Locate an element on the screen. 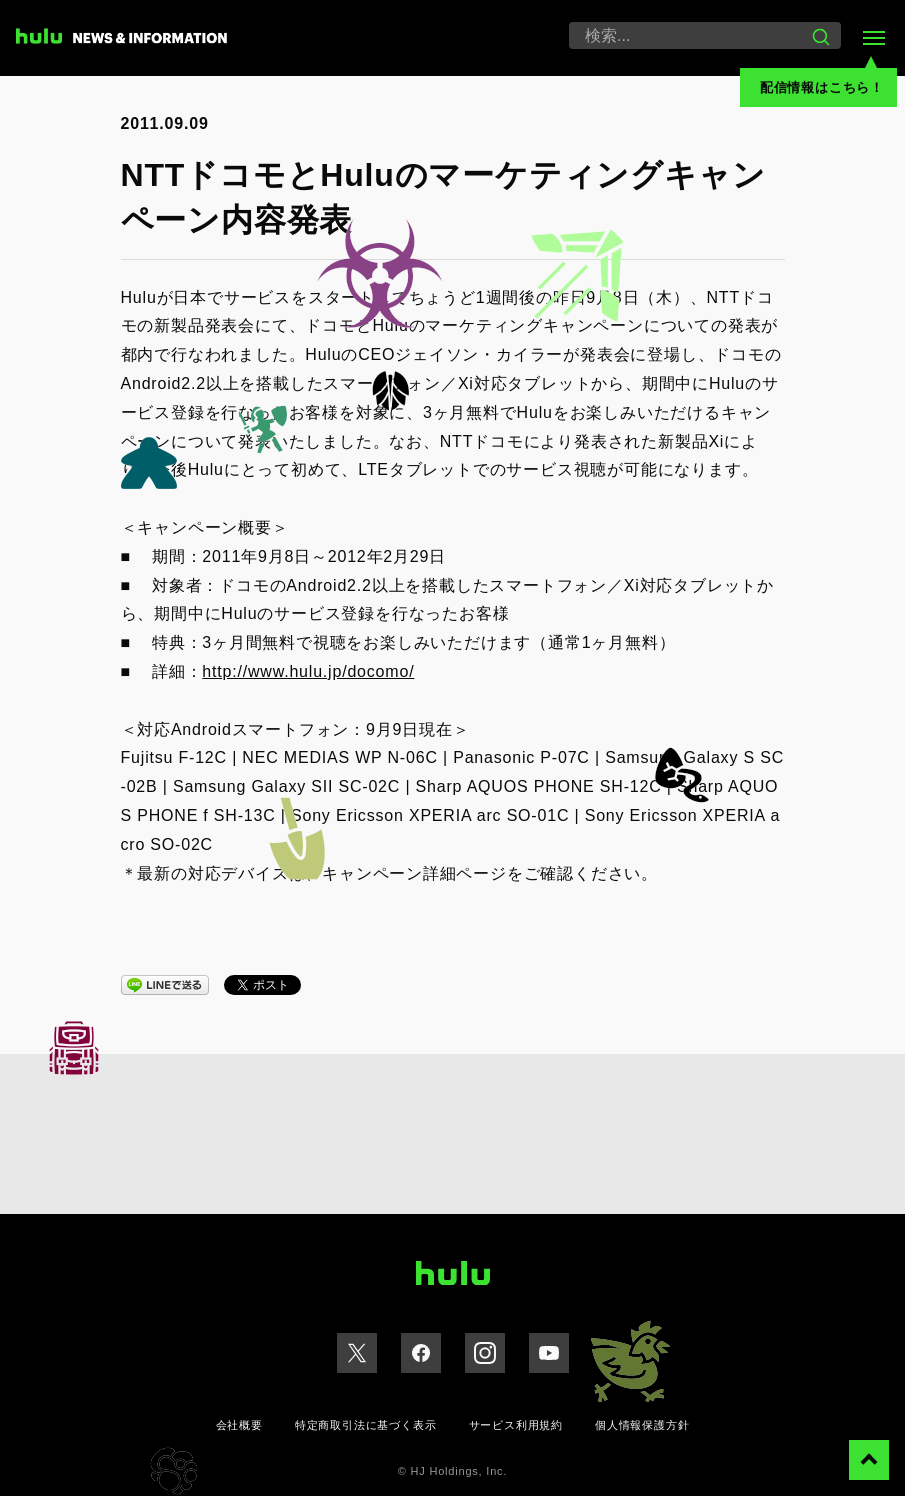 This screenshot has width=905, height=1496. indicates an organic or biological enemy type is located at coordinates (174, 1471).